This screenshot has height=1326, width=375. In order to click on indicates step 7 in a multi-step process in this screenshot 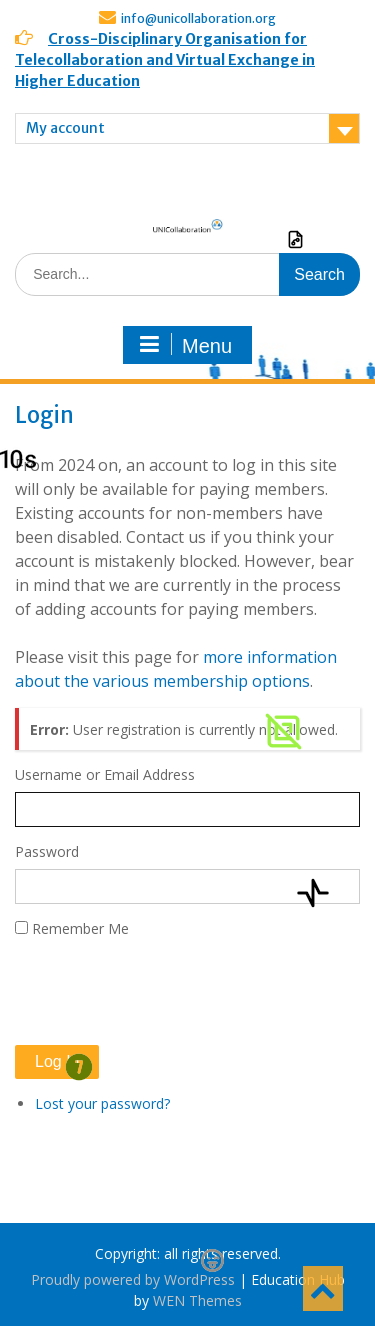, I will do `click(79, 1067)`.